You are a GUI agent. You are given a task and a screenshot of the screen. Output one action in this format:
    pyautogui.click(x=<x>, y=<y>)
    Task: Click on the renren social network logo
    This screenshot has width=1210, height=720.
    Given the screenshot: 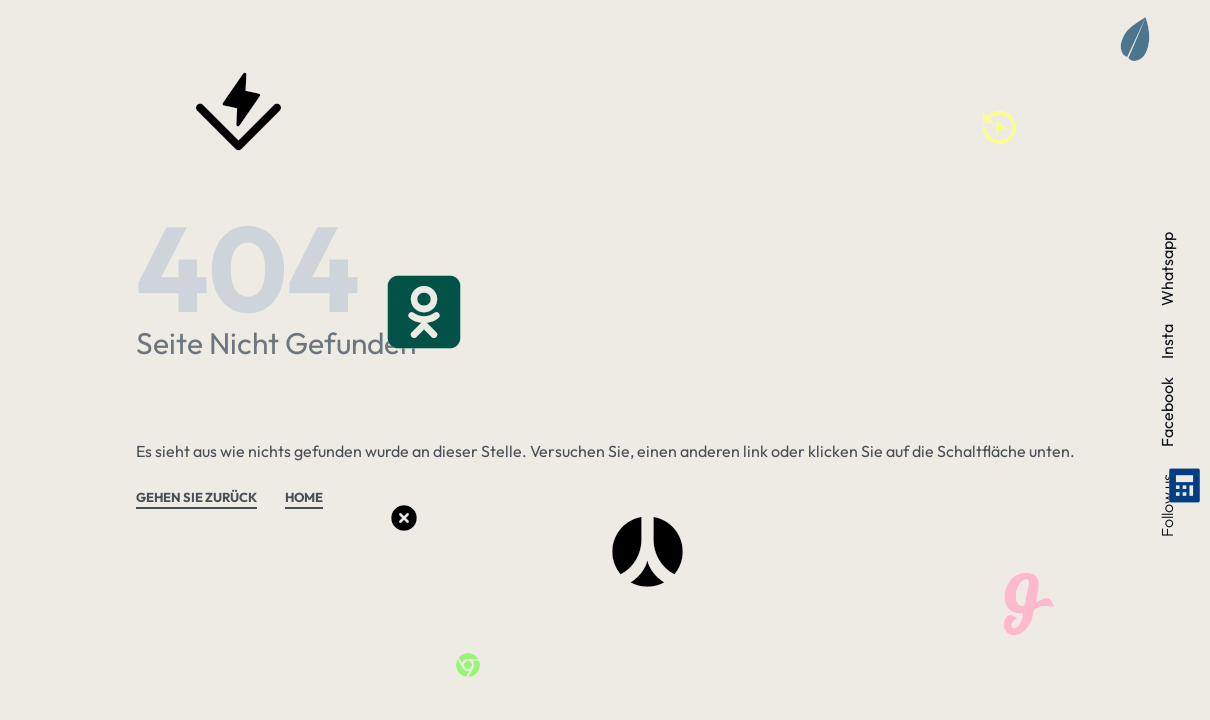 What is the action you would take?
    pyautogui.click(x=647, y=551)
    